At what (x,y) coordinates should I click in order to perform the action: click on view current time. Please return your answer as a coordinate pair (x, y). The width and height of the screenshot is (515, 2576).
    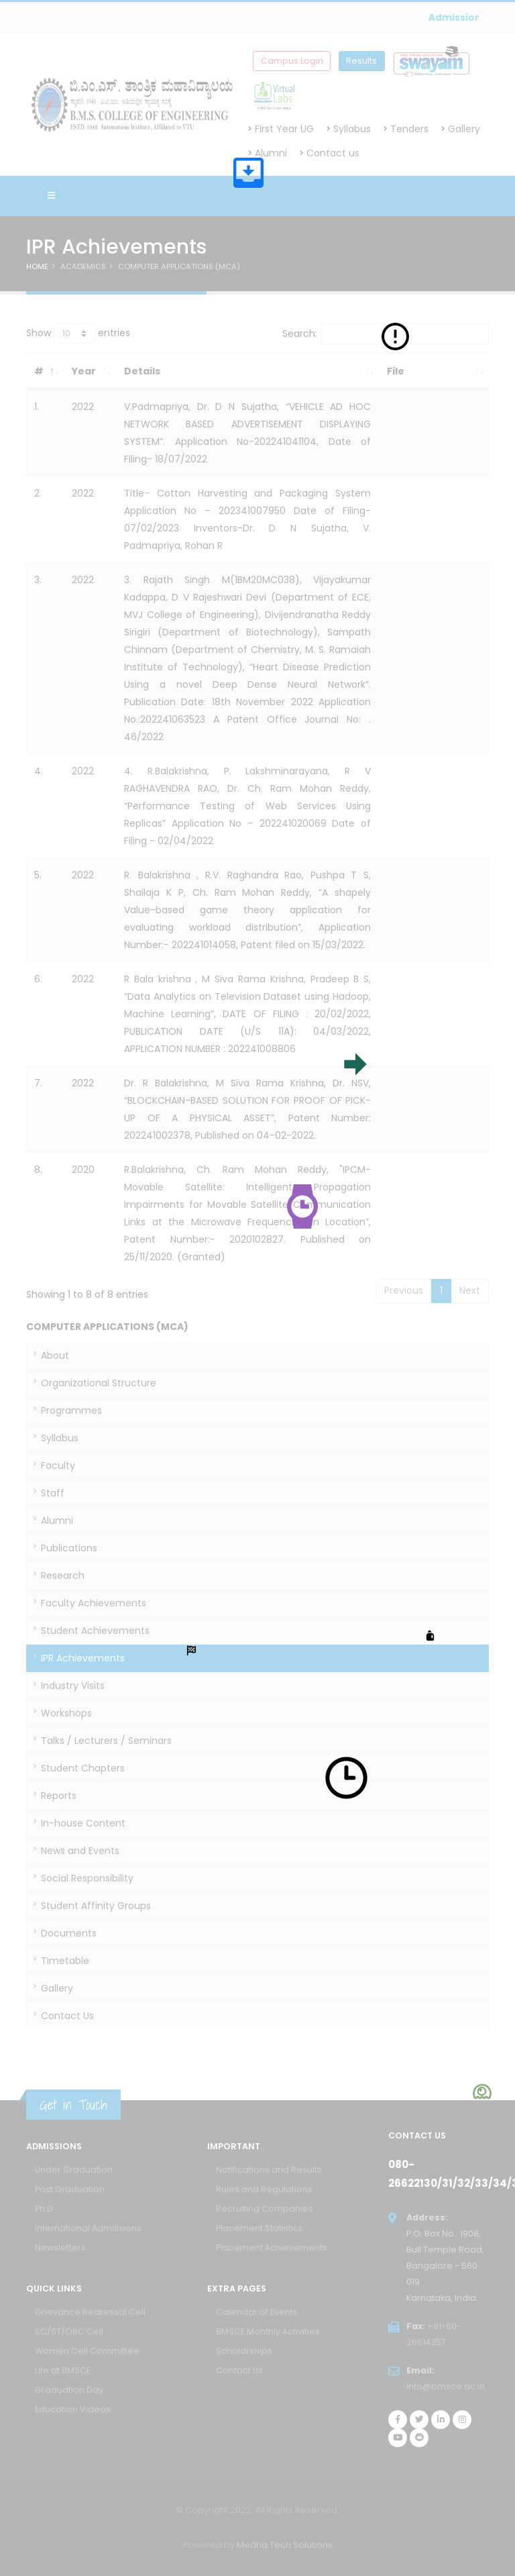
    Looking at the image, I should click on (346, 1778).